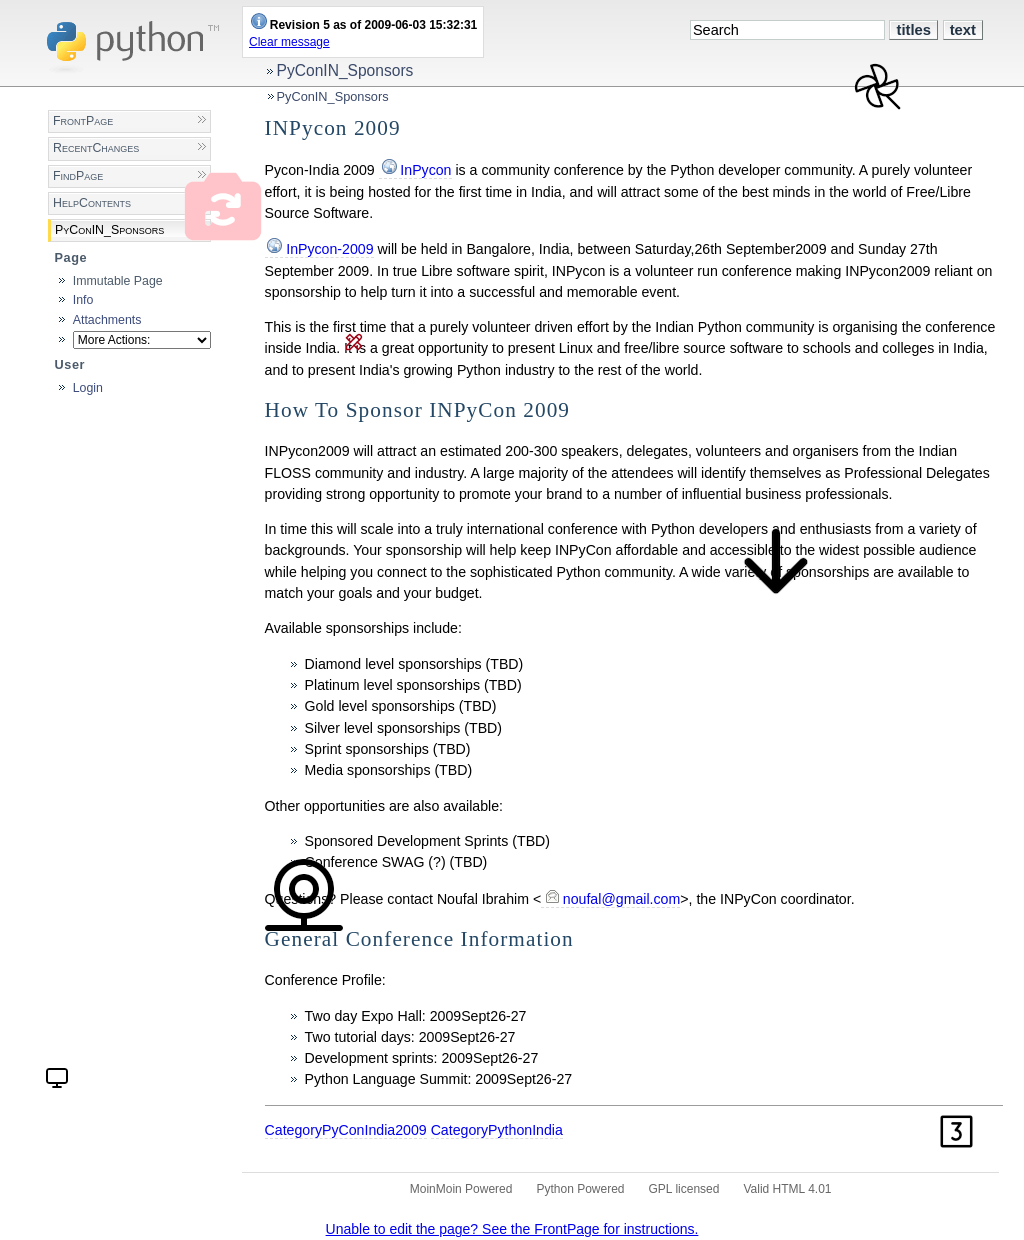  I want to click on enable webcam or video camera, so click(304, 898).